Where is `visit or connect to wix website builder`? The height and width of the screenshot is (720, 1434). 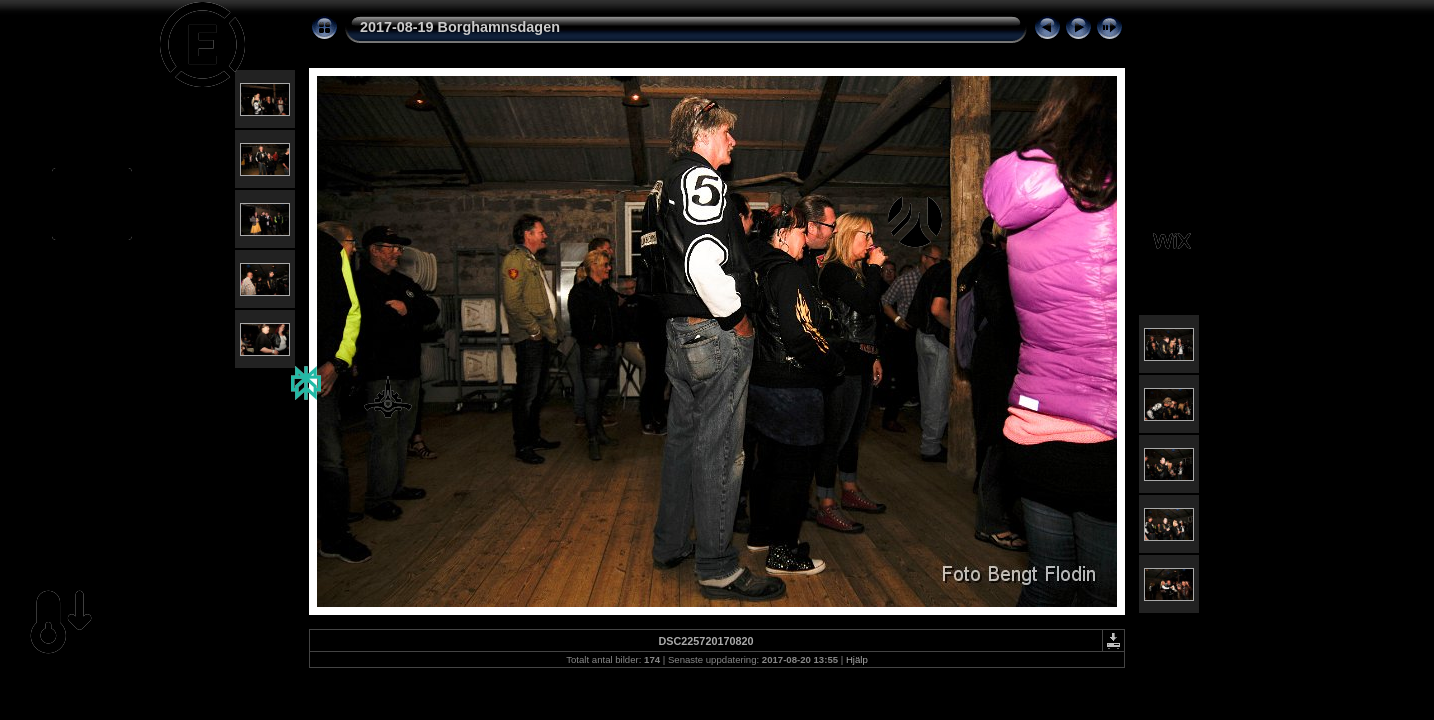 visit or connect to wix website builder is located at coordinates (1172, 241).